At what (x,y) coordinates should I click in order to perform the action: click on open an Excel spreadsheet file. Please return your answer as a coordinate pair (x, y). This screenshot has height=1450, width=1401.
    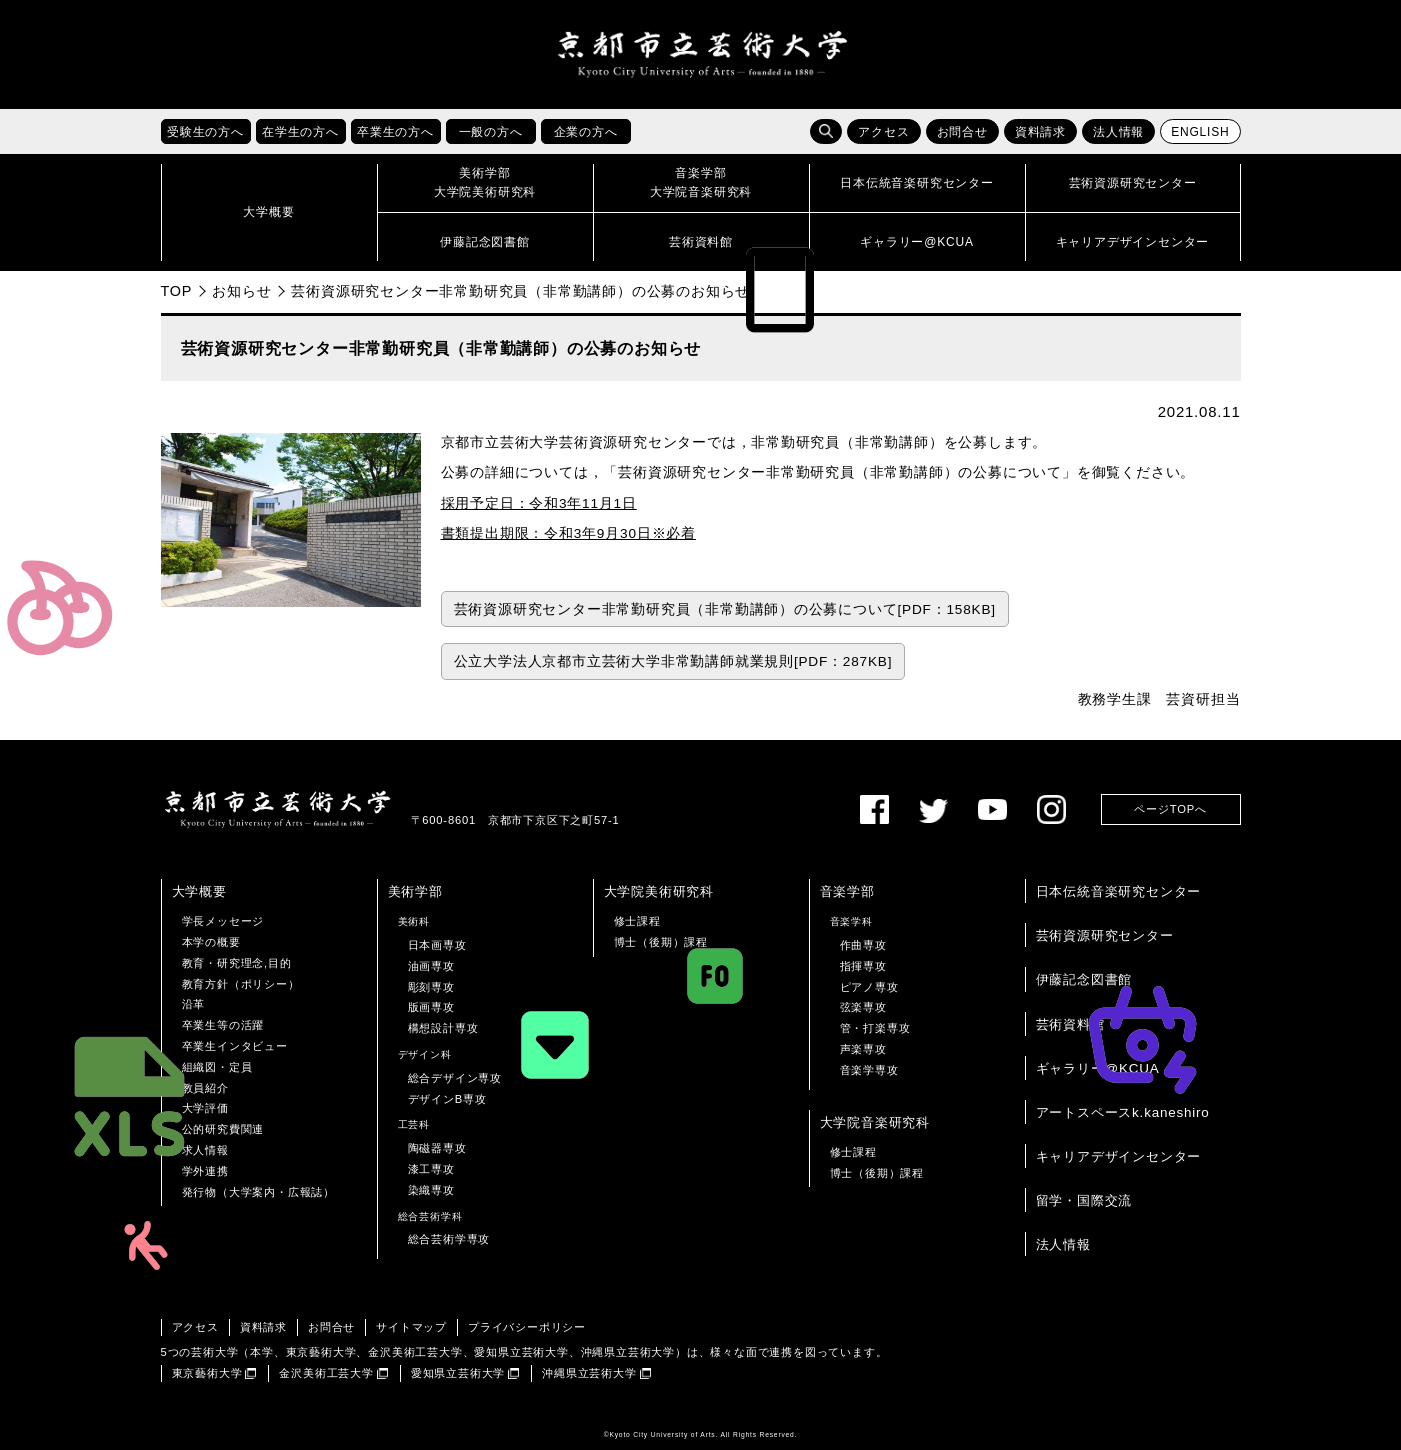
    Looking at the image, I should click on (129, 1101).